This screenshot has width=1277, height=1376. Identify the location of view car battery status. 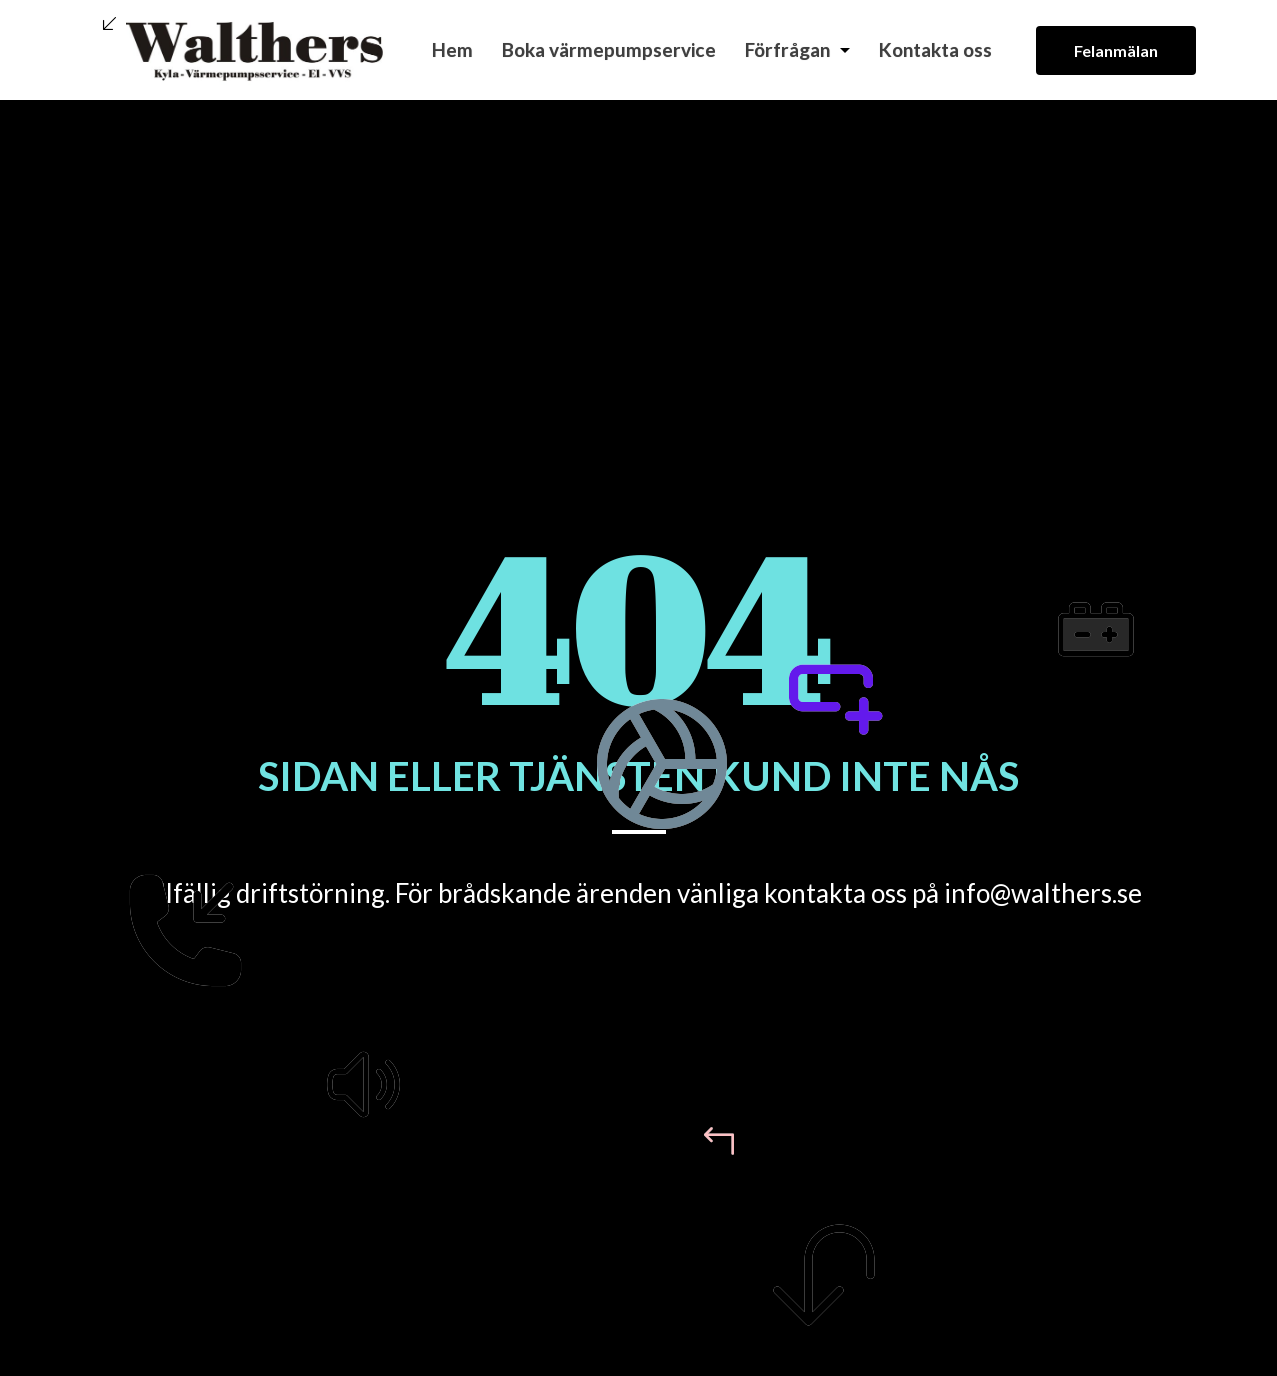
(1096, 632).